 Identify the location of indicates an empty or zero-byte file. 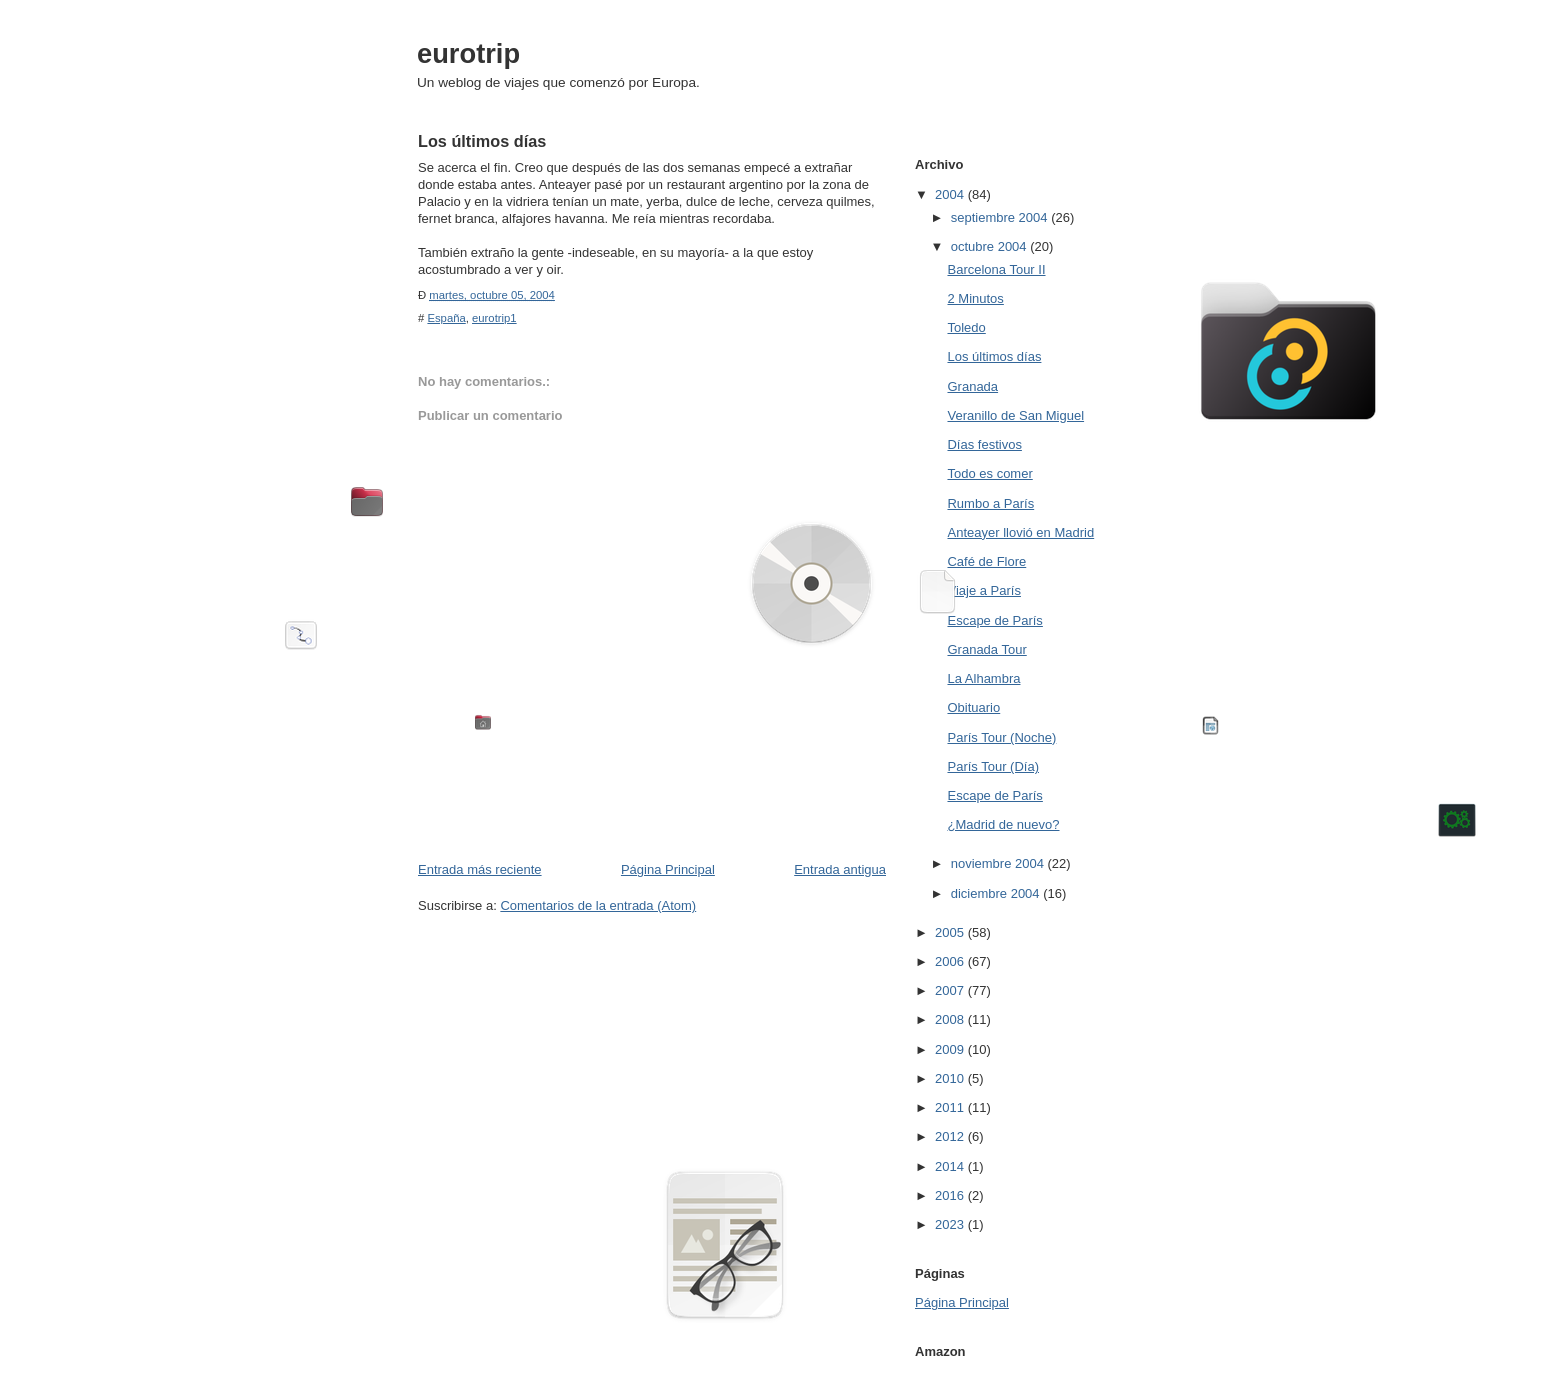
(937, 591).